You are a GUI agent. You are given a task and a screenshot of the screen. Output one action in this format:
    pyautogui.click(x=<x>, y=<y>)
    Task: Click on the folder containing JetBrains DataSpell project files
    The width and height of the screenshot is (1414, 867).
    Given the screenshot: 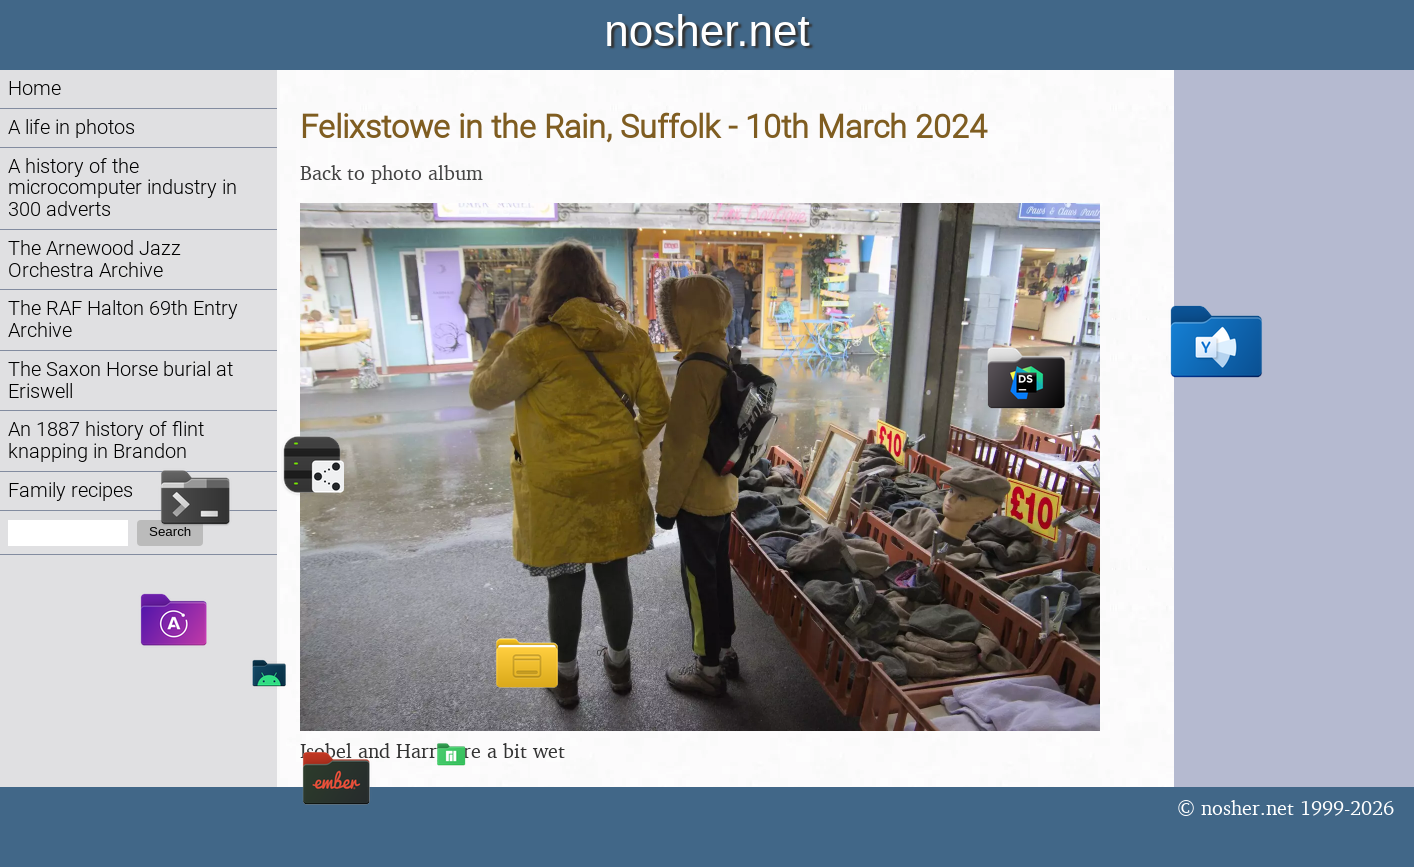 What is the action you would take?
    pyautogui.click(x=1026, y=380)
    